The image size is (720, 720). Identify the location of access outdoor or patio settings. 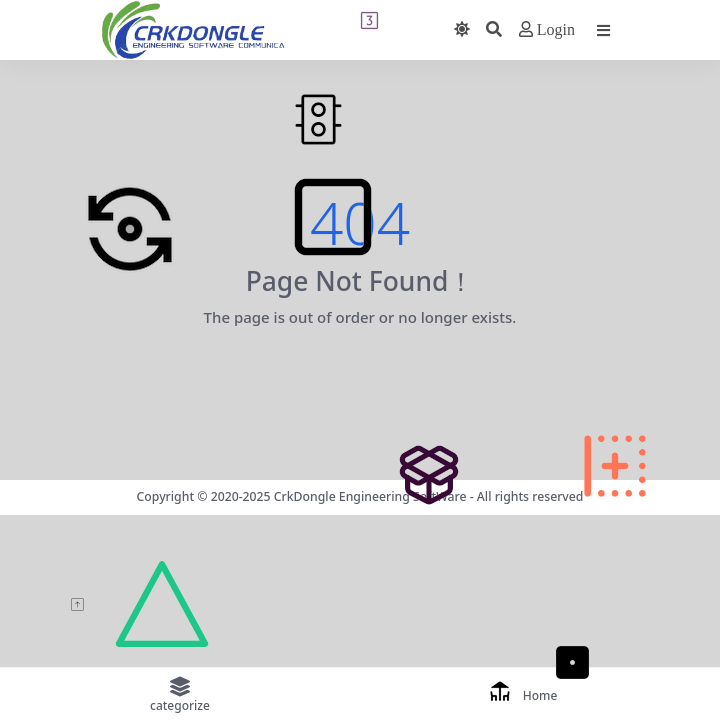
(500, 691).